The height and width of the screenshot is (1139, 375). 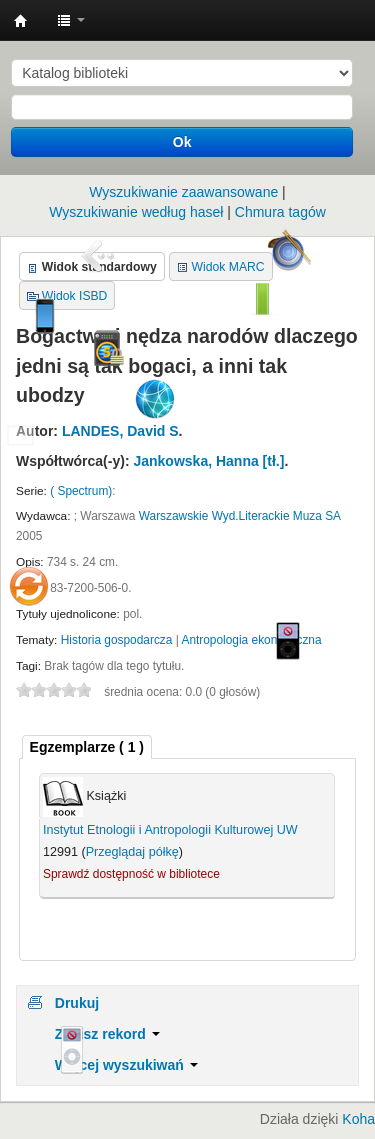 What do you see at coordinates (262, 299) in the screenshot?
I see `iPod nano device connected` at bounding box center [262, 299].